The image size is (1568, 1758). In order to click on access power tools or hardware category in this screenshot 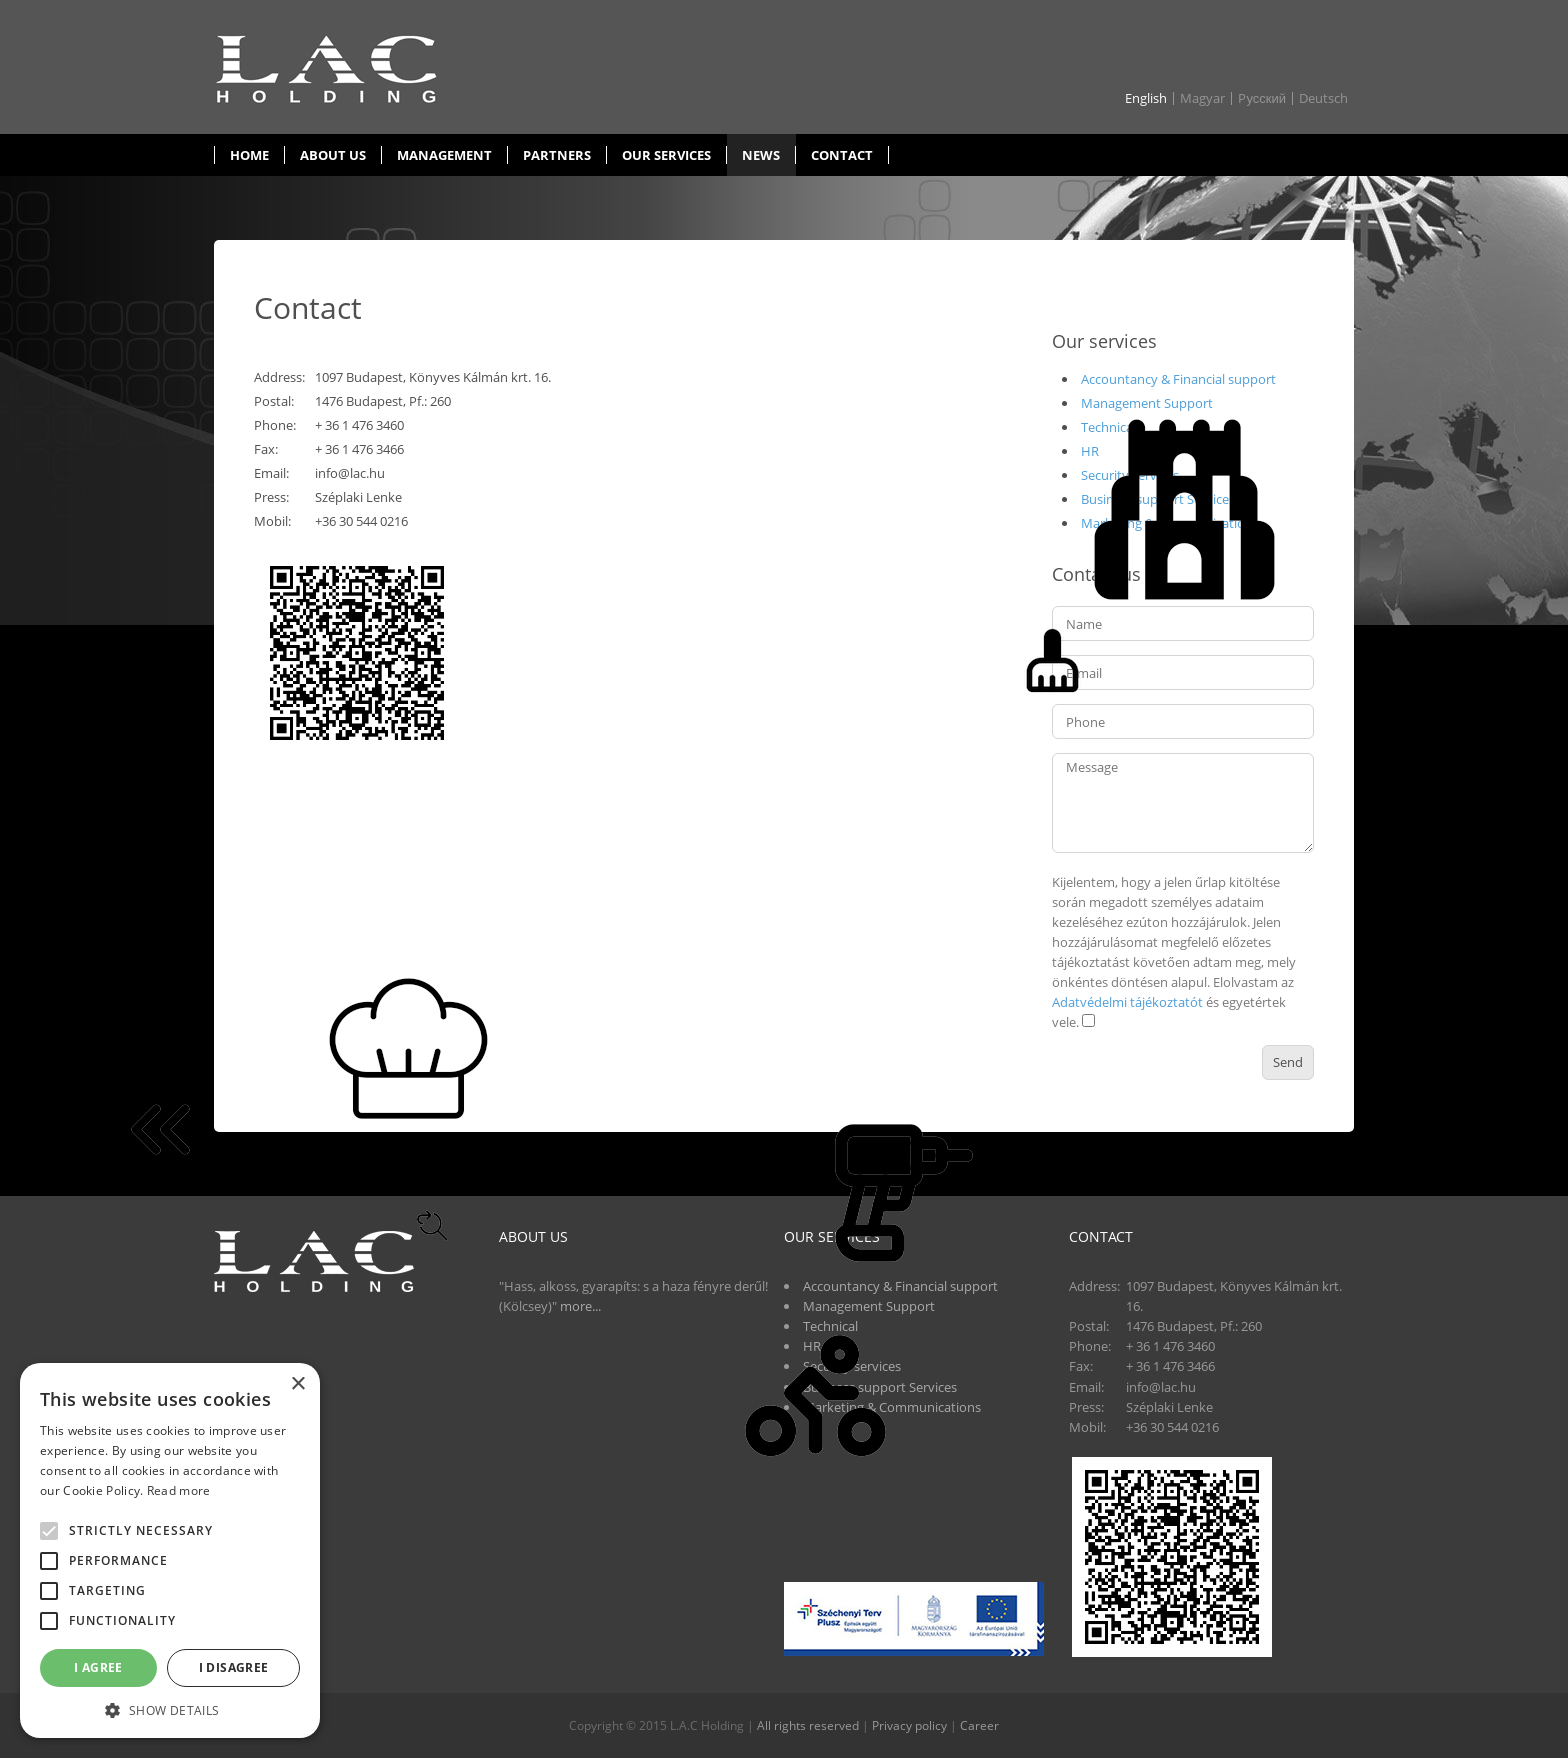, I will do `click(904, 1193)`.